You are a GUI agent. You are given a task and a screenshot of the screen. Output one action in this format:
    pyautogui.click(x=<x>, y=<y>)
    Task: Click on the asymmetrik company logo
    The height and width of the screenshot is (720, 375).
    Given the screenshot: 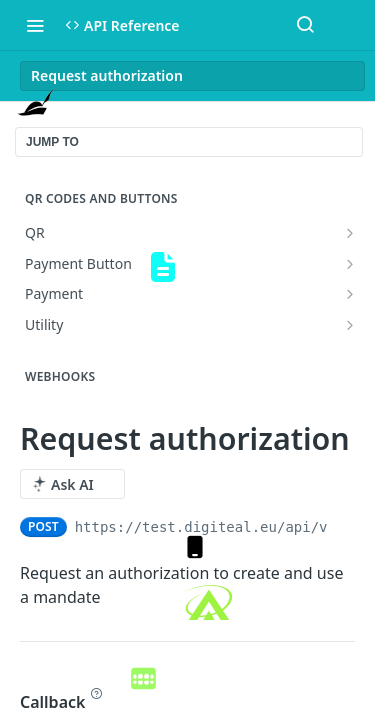 What is the action you would take?
    pyautogui.click(x=207, y=602)
    